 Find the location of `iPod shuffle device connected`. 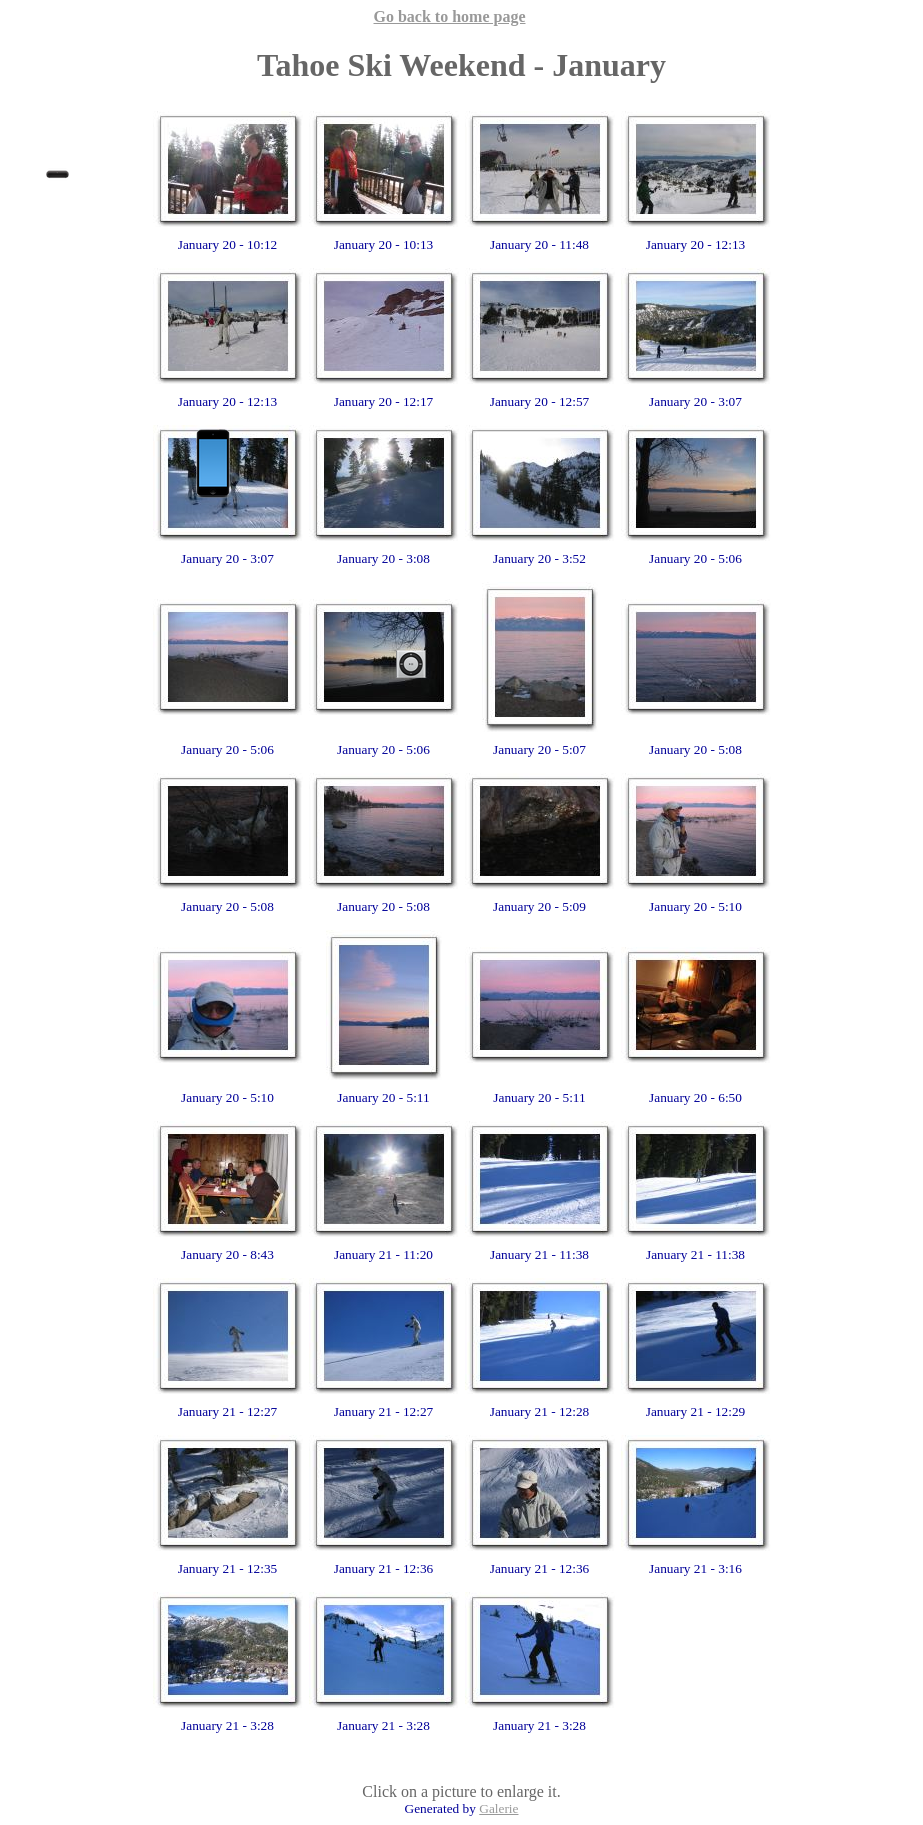

iPod shuffle device connected is located at coordinates (411, 664).